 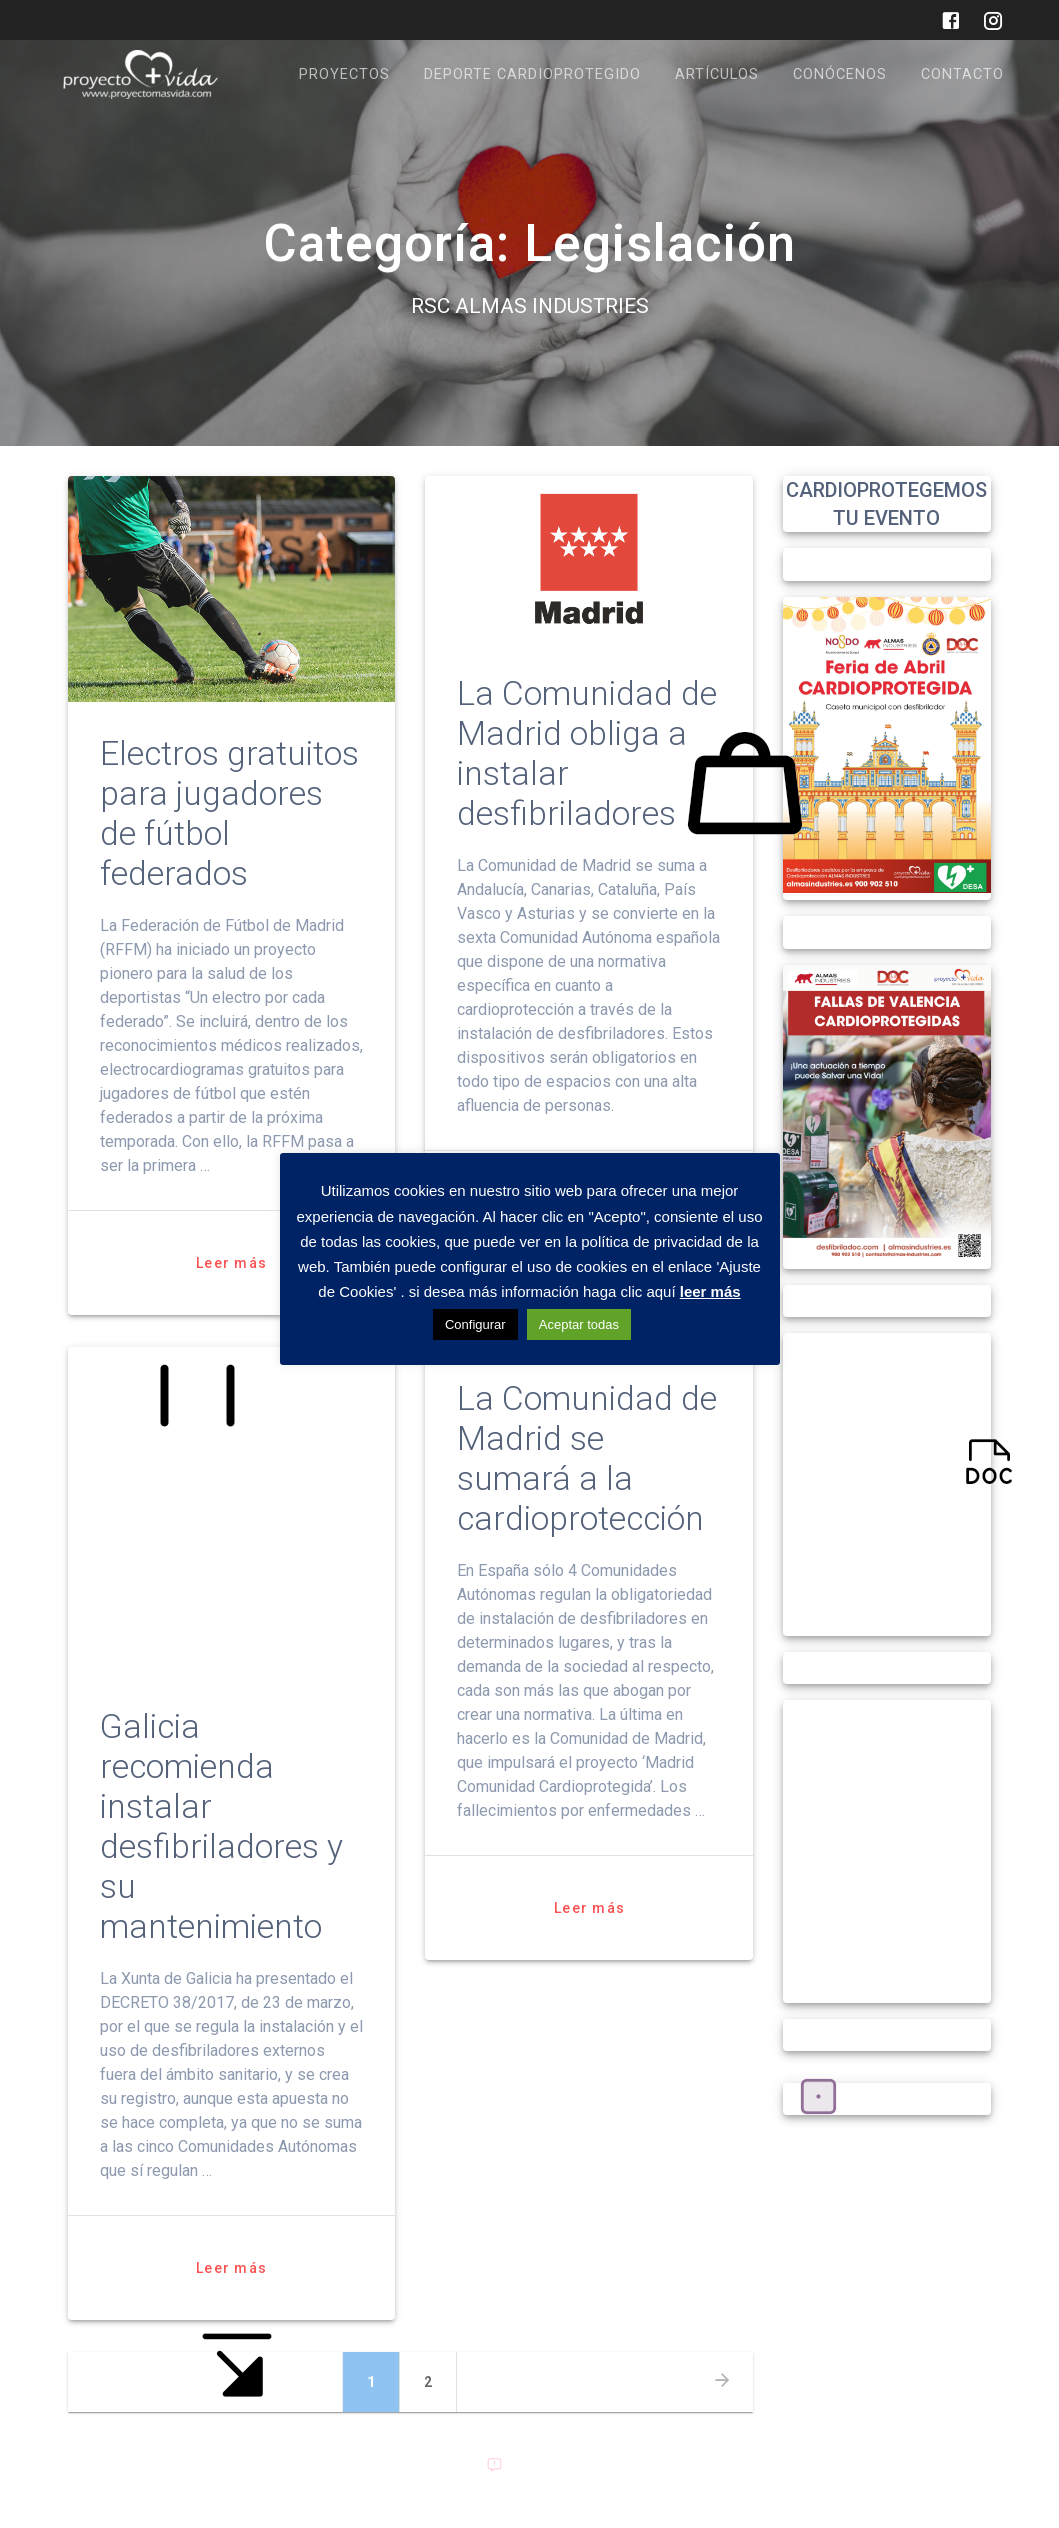 What do you see at coordinates (818, 2096) in the screenshot?
I see `roll the dice or generate a random result` at bounding box center [818, 2096].